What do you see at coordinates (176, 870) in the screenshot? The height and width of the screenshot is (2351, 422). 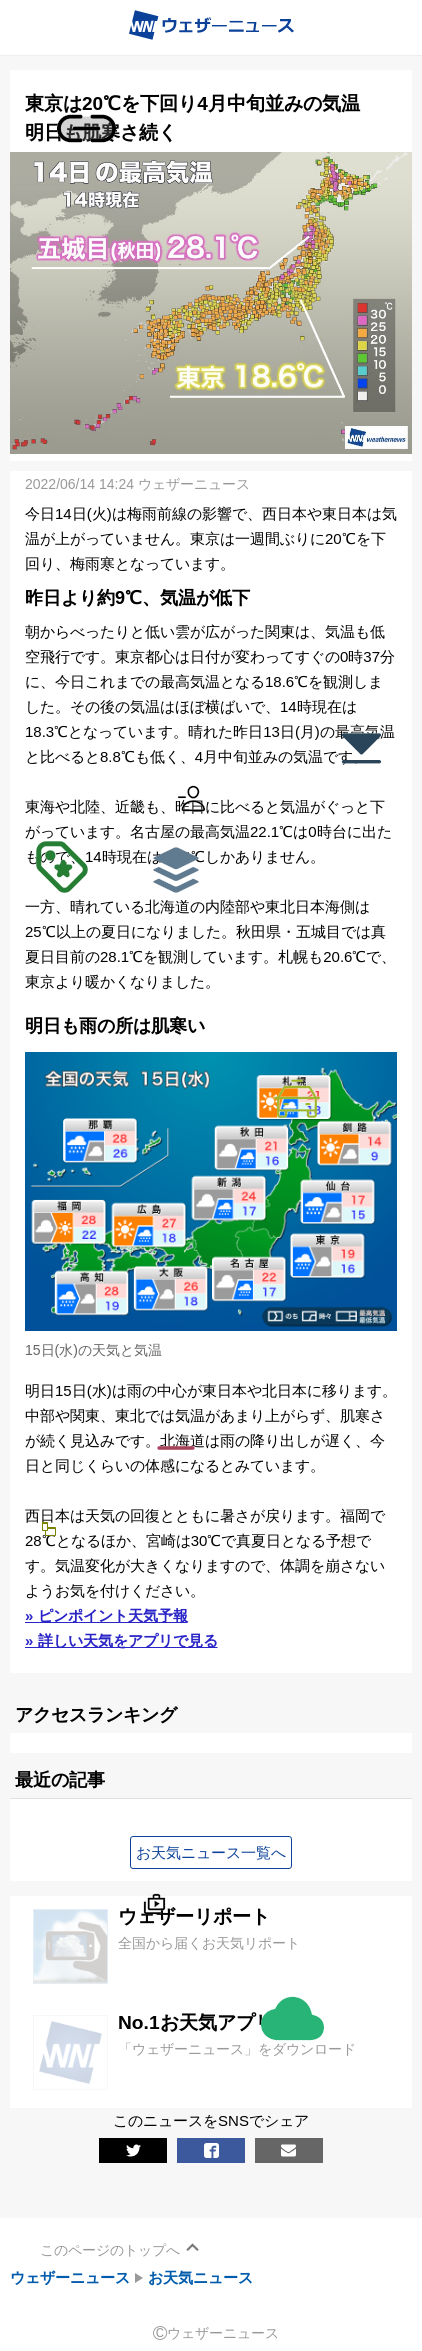 I see `open Buffer social media scheduling app` at bounding box center [176, 870].